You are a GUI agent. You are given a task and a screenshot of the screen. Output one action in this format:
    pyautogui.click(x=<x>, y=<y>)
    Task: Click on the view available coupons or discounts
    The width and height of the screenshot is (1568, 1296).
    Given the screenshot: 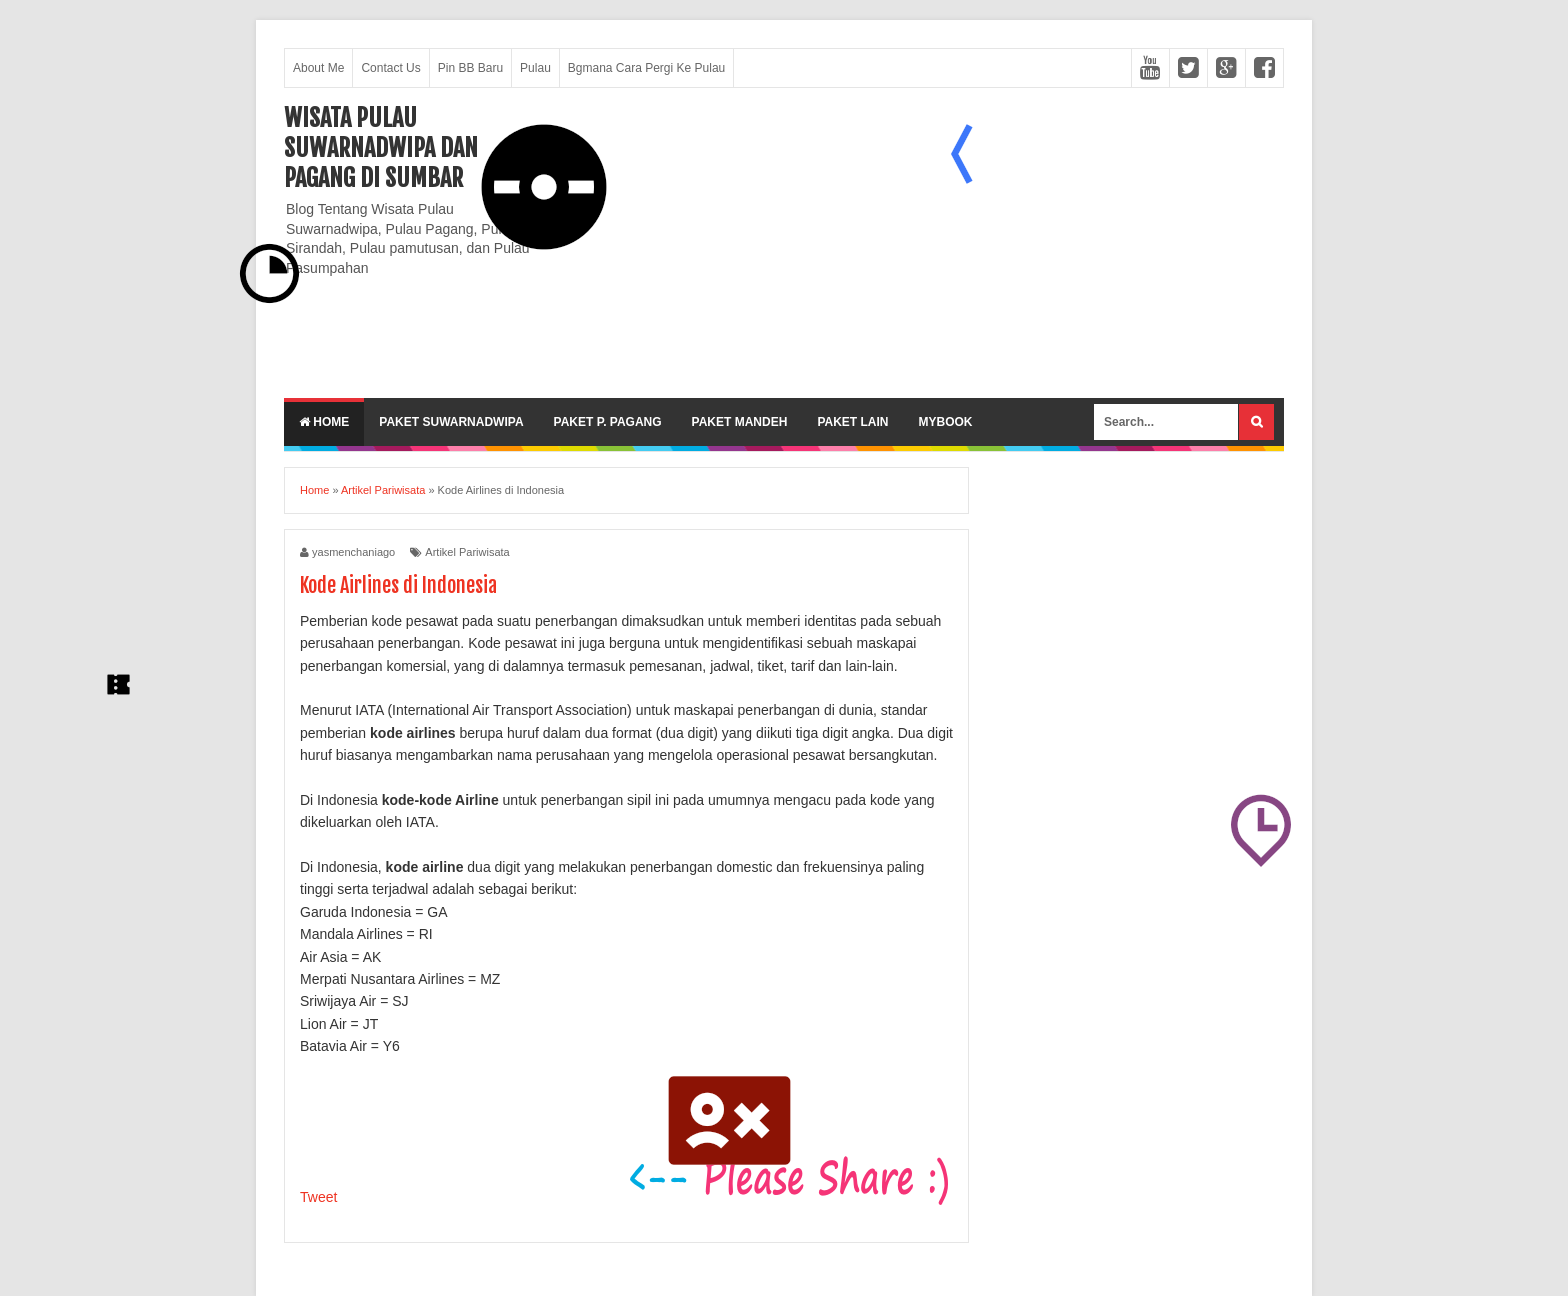 What is the action you would take?
    pyautogui.click(x=118, y=684)
    